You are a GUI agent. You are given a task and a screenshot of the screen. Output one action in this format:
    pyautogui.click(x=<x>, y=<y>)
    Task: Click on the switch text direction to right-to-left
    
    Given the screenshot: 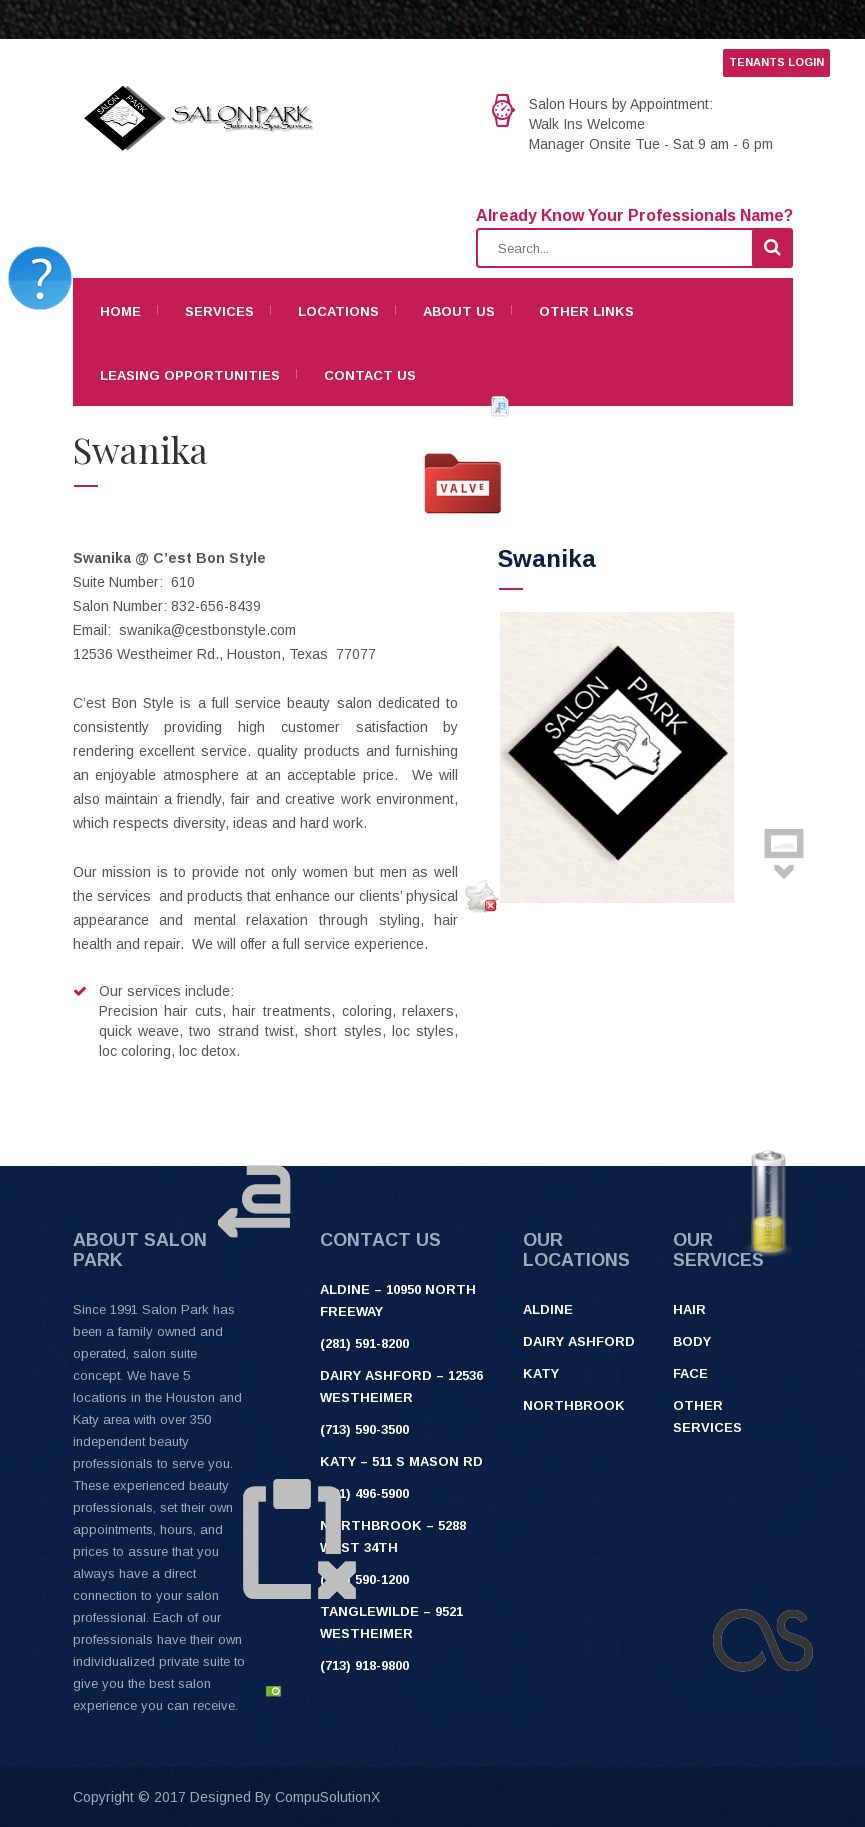 What is the action you would take?
    pyautogui.click(x=256, y=1203)
    